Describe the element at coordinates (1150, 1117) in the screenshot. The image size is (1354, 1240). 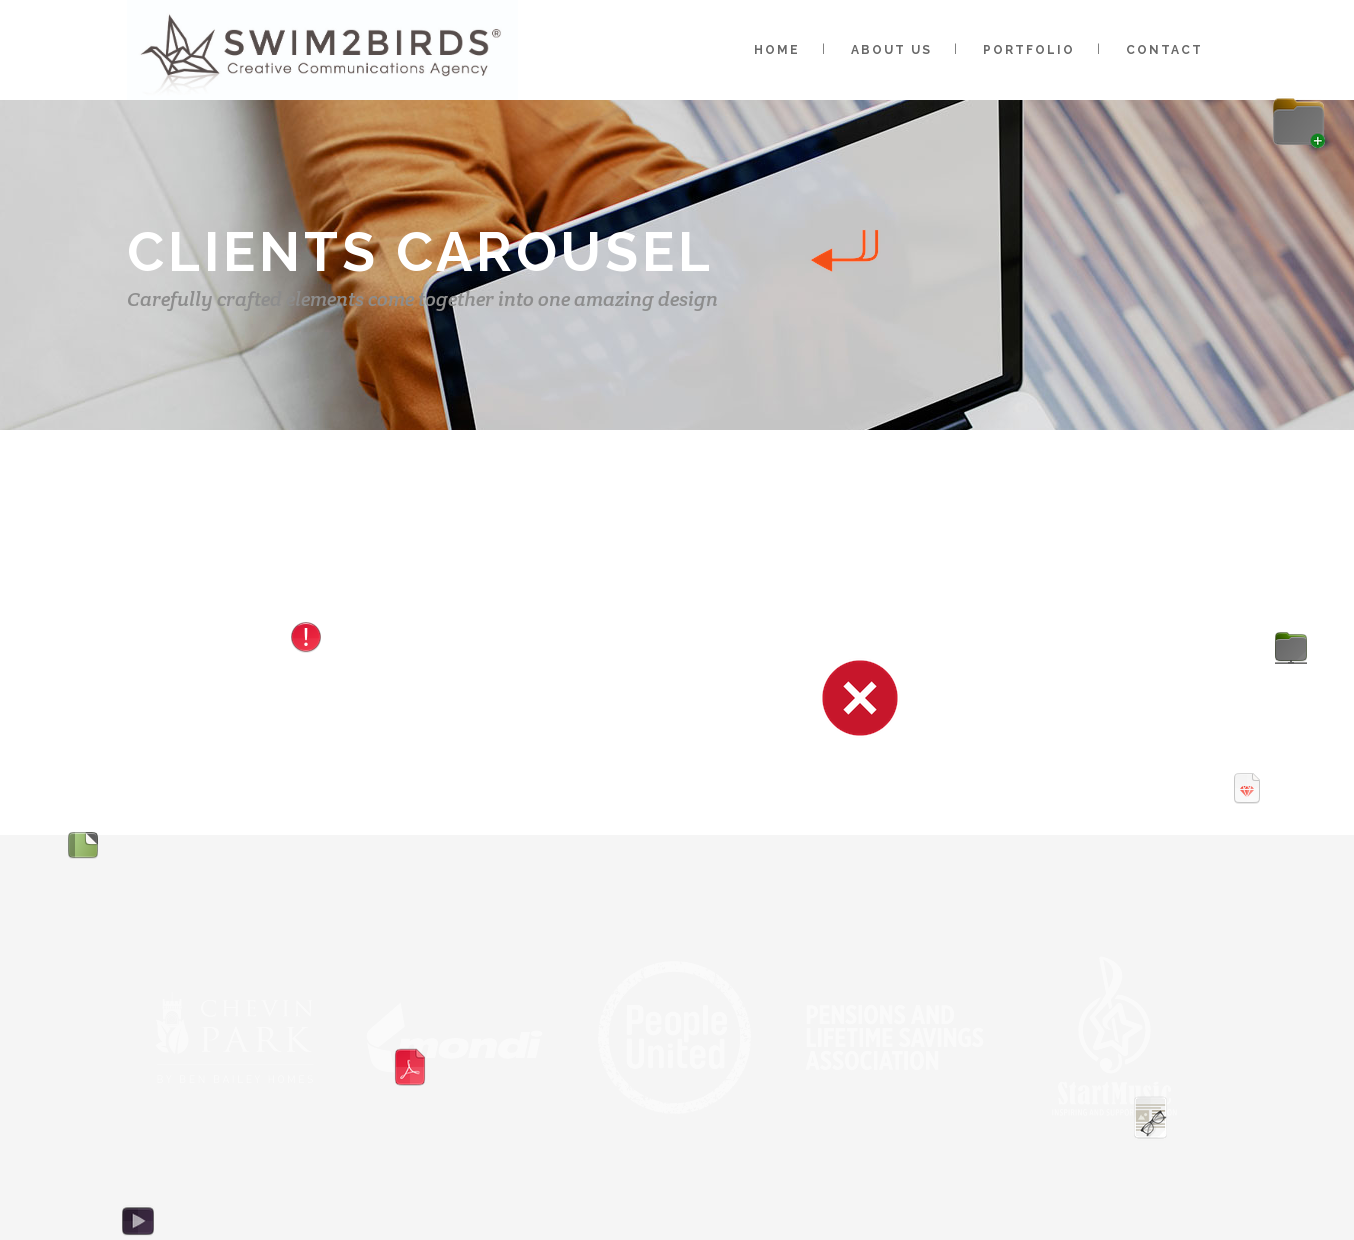
I see `open the documents app` at that location.